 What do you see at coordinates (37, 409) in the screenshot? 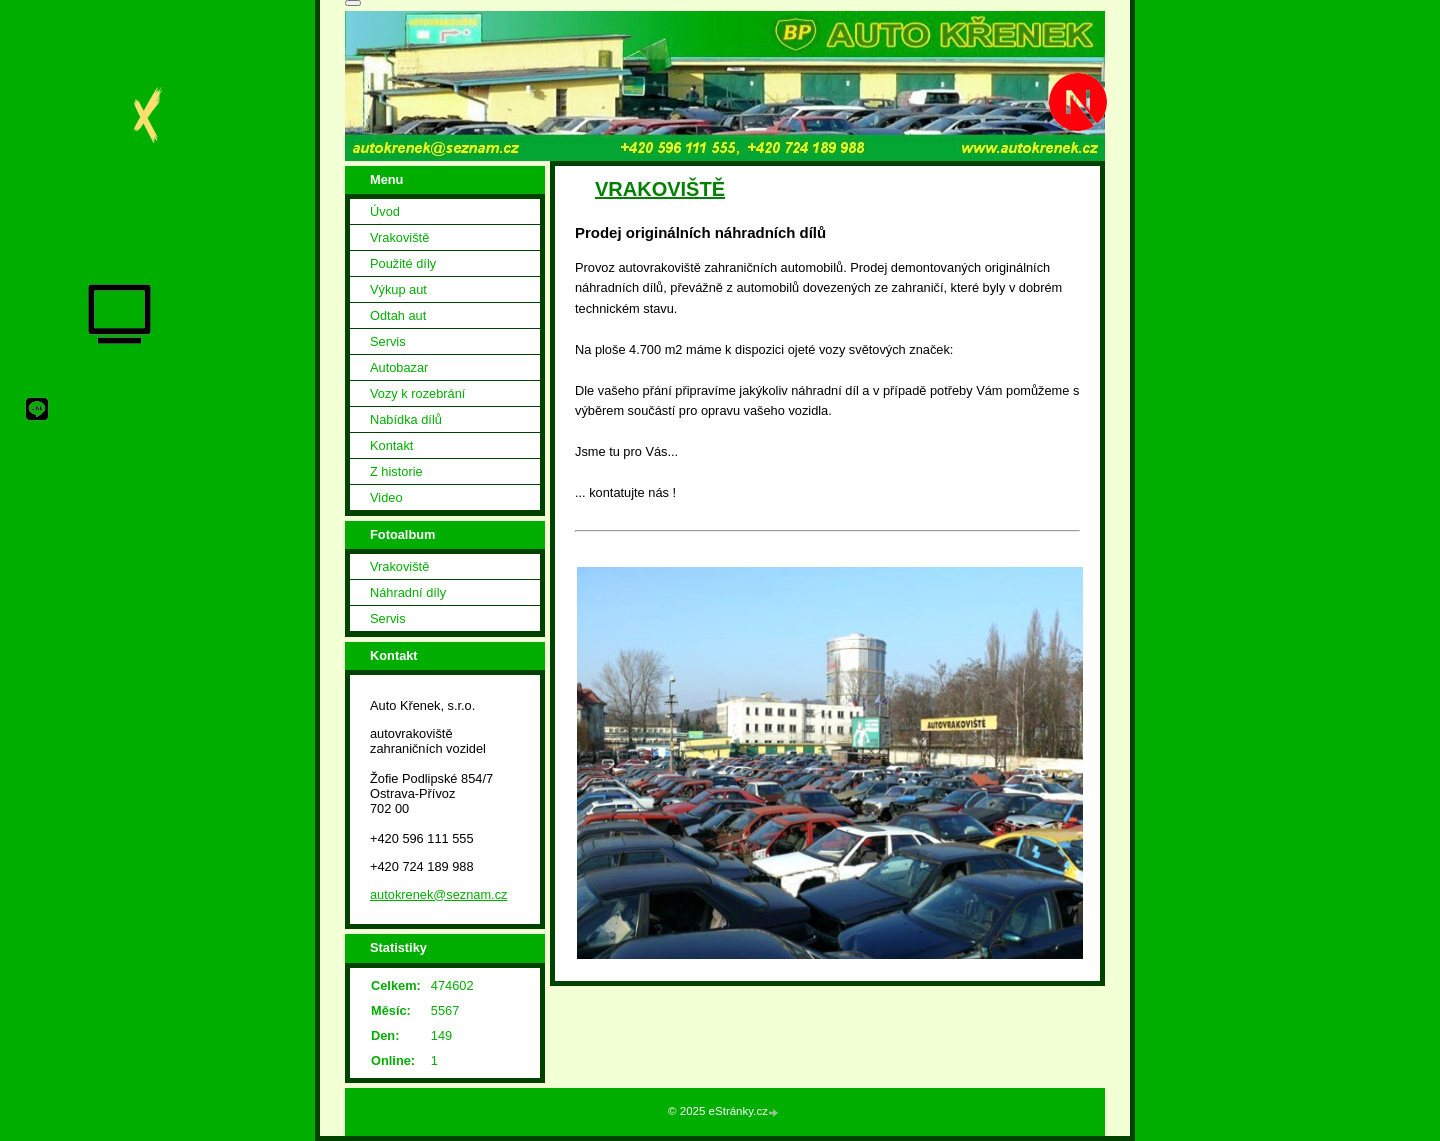
I see `open the LINE messaging app` at bounding box center [37, 409].